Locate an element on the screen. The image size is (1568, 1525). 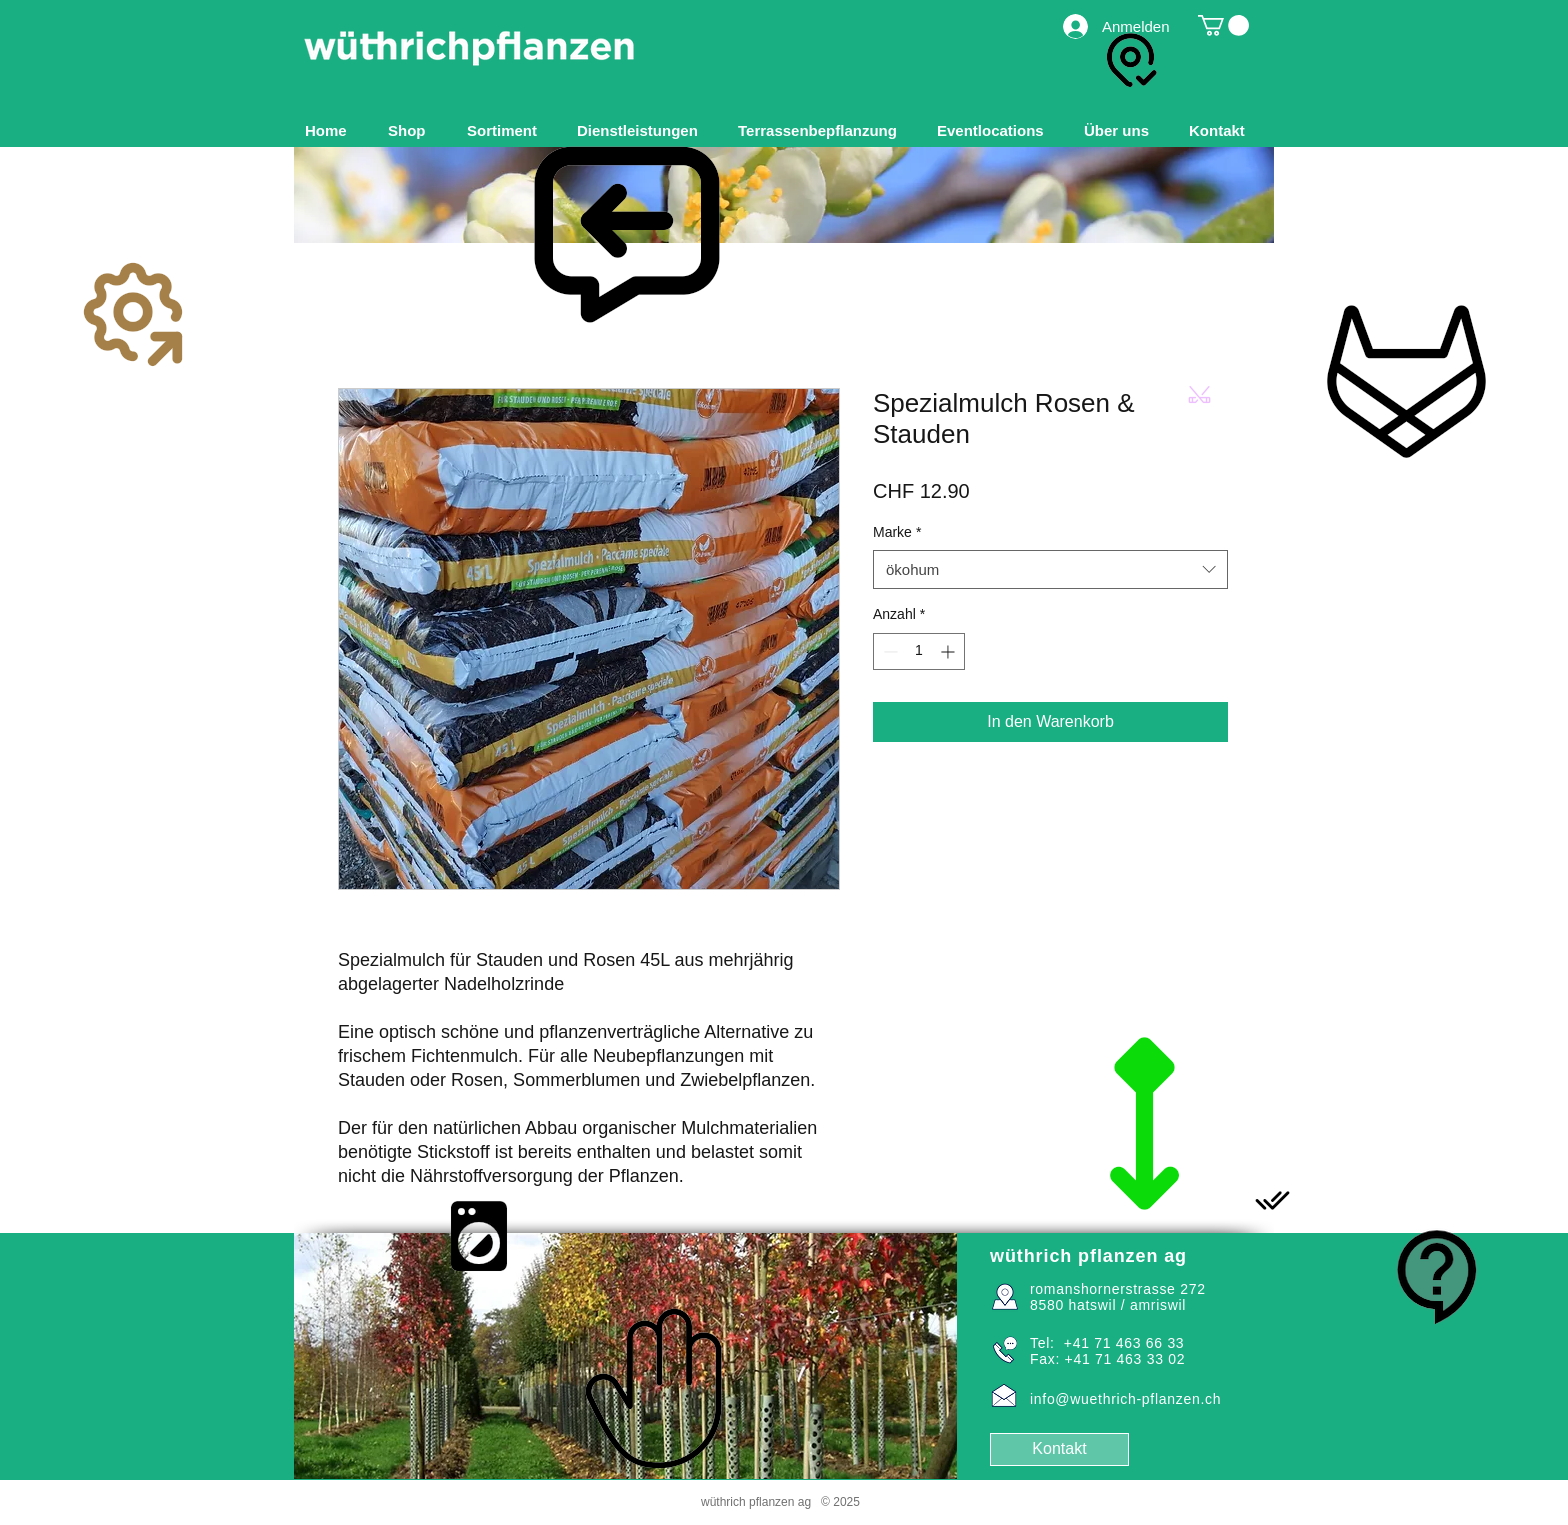
open GitLab repository is located at coordinates (1406, 378).